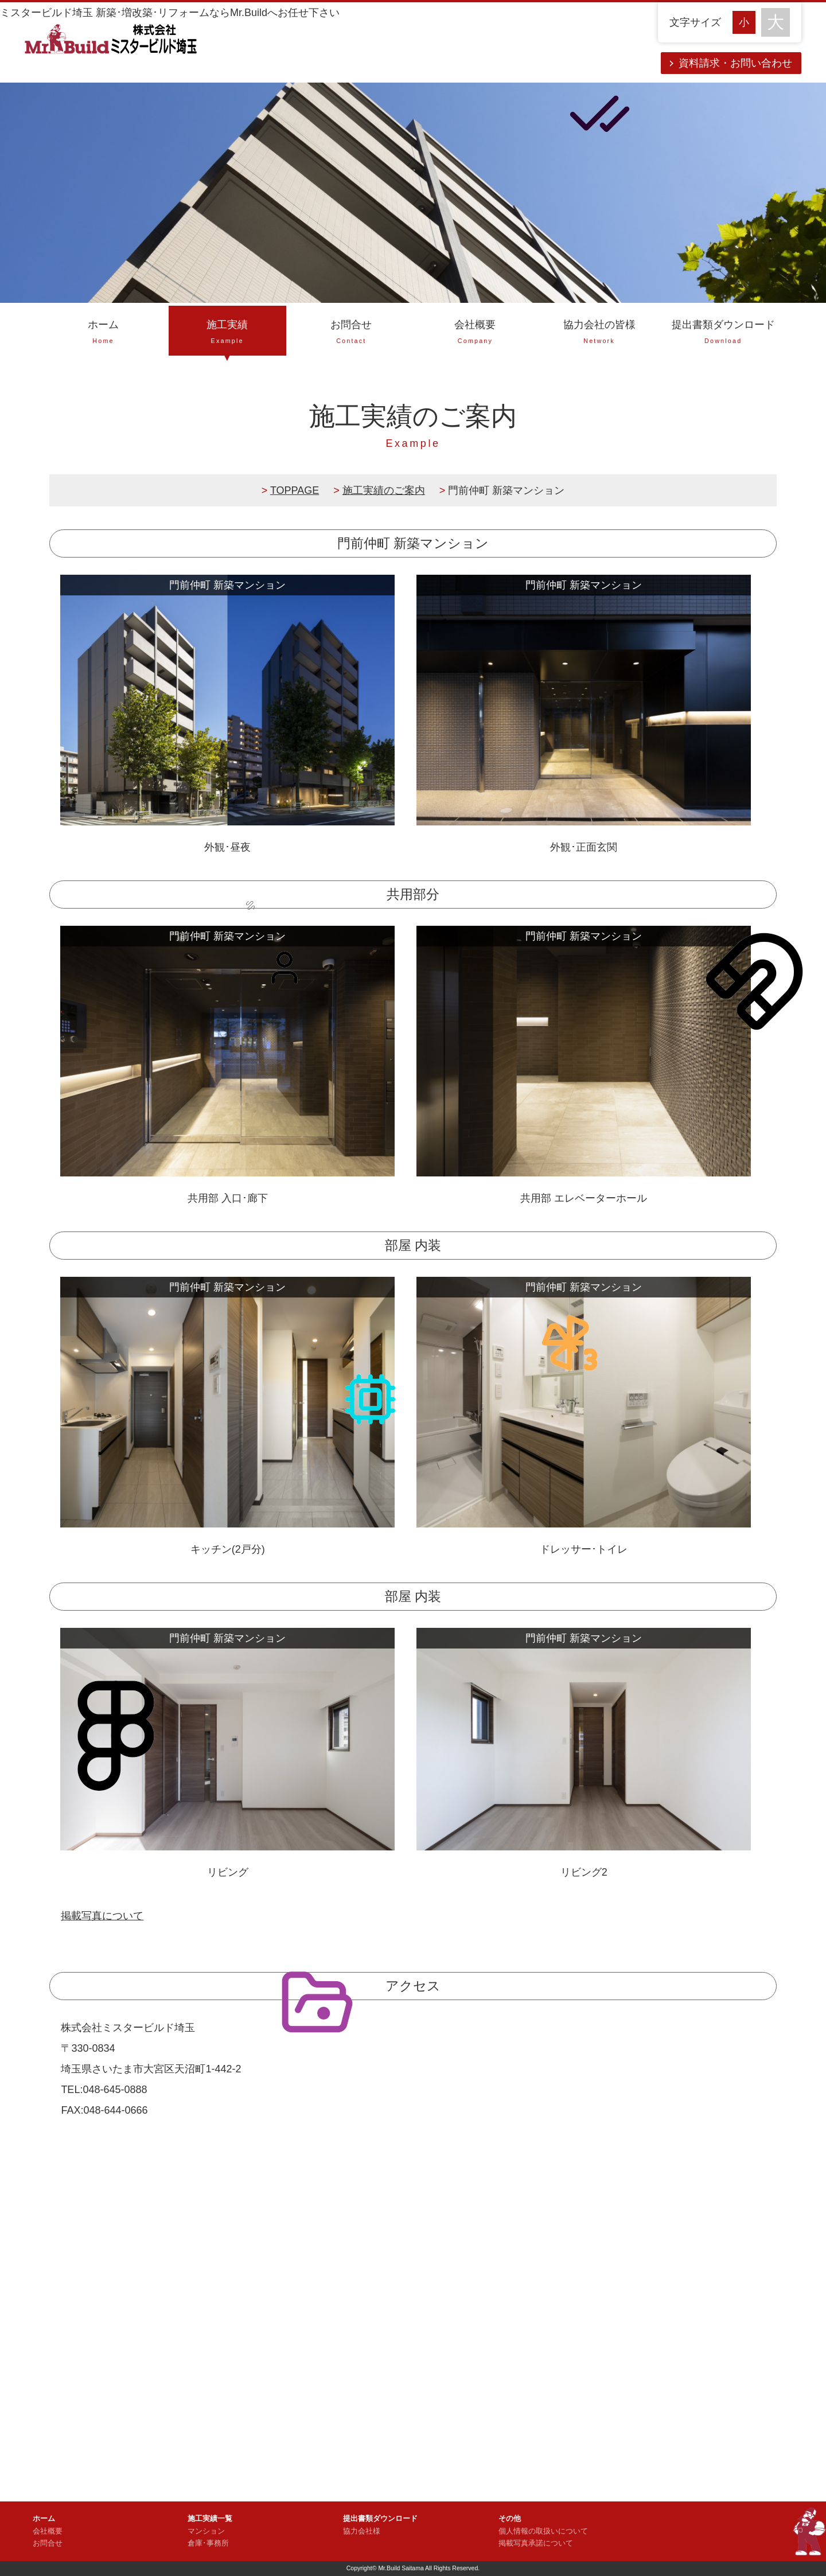  Describe the element at coordinates (116, 1733) in the screenshot. I see `open Figma design tool` at that location.